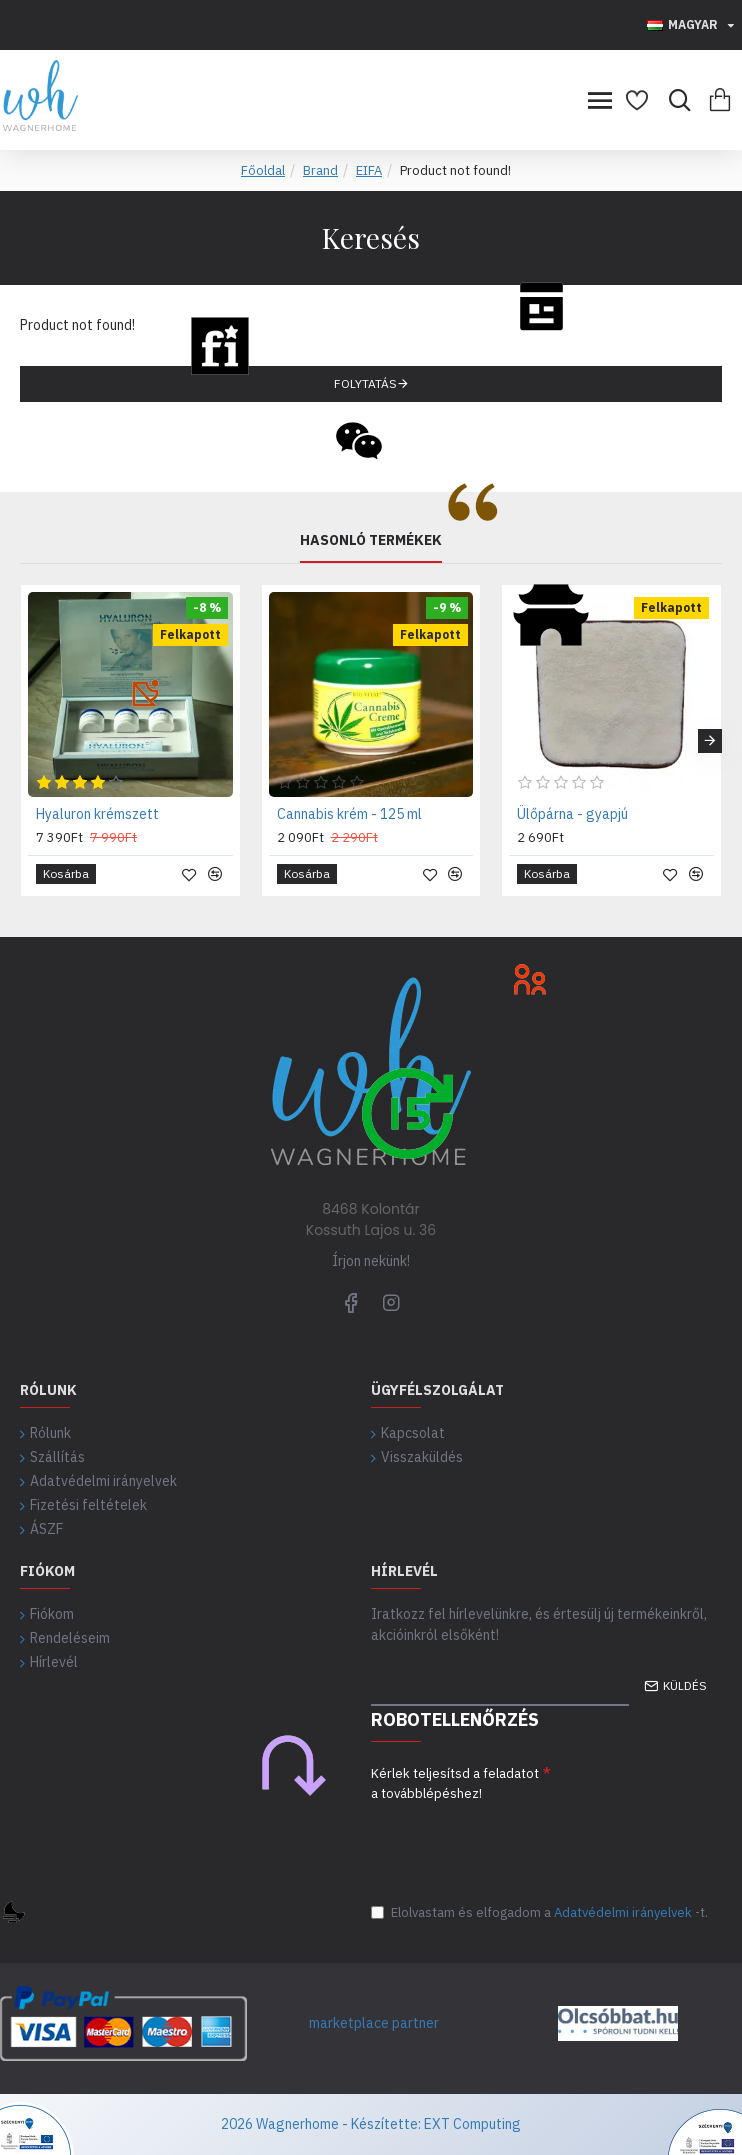 This screenshot has width=742, height=2155. What do you see at coordinates (359, 441) in the screenshot?
I see `open wechat messaging app` at bounding box center [359, 441].